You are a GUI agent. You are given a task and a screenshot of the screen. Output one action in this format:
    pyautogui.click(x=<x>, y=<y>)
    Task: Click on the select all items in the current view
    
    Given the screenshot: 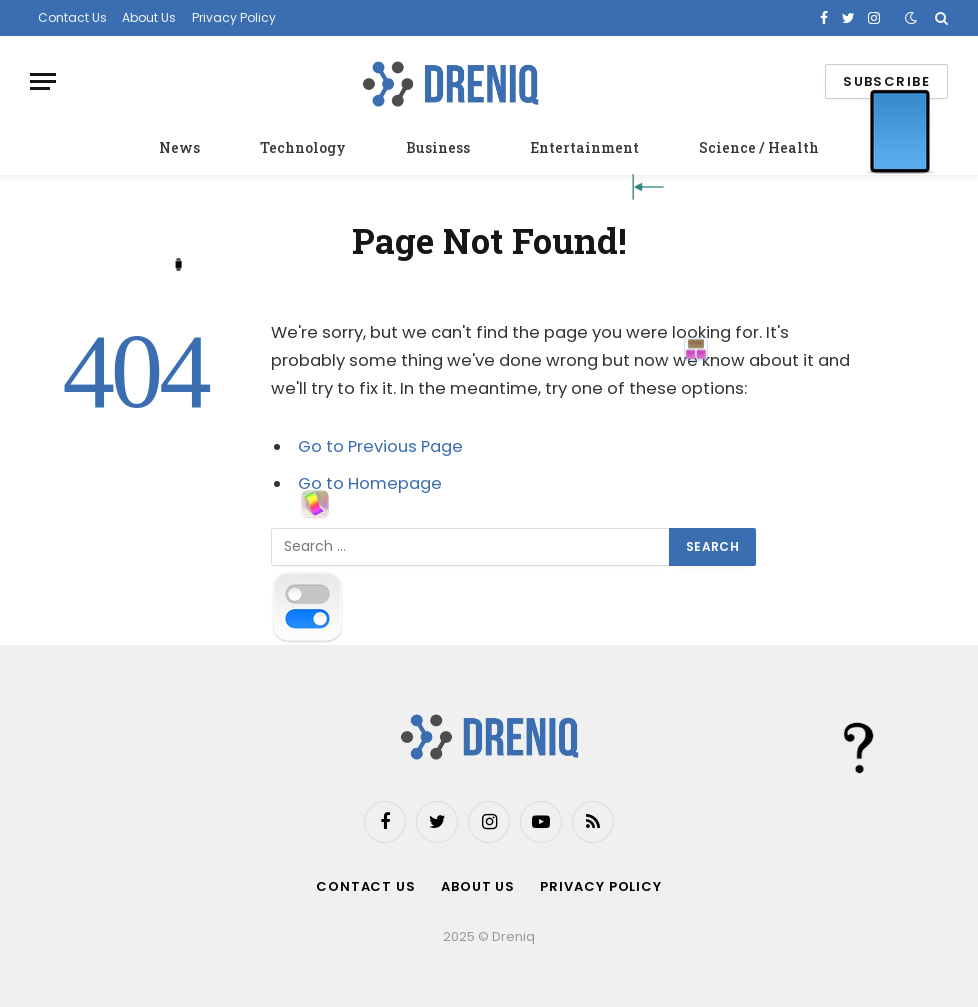 What is the action you would take?
    pyautogui.click(x=696, y=349)
    